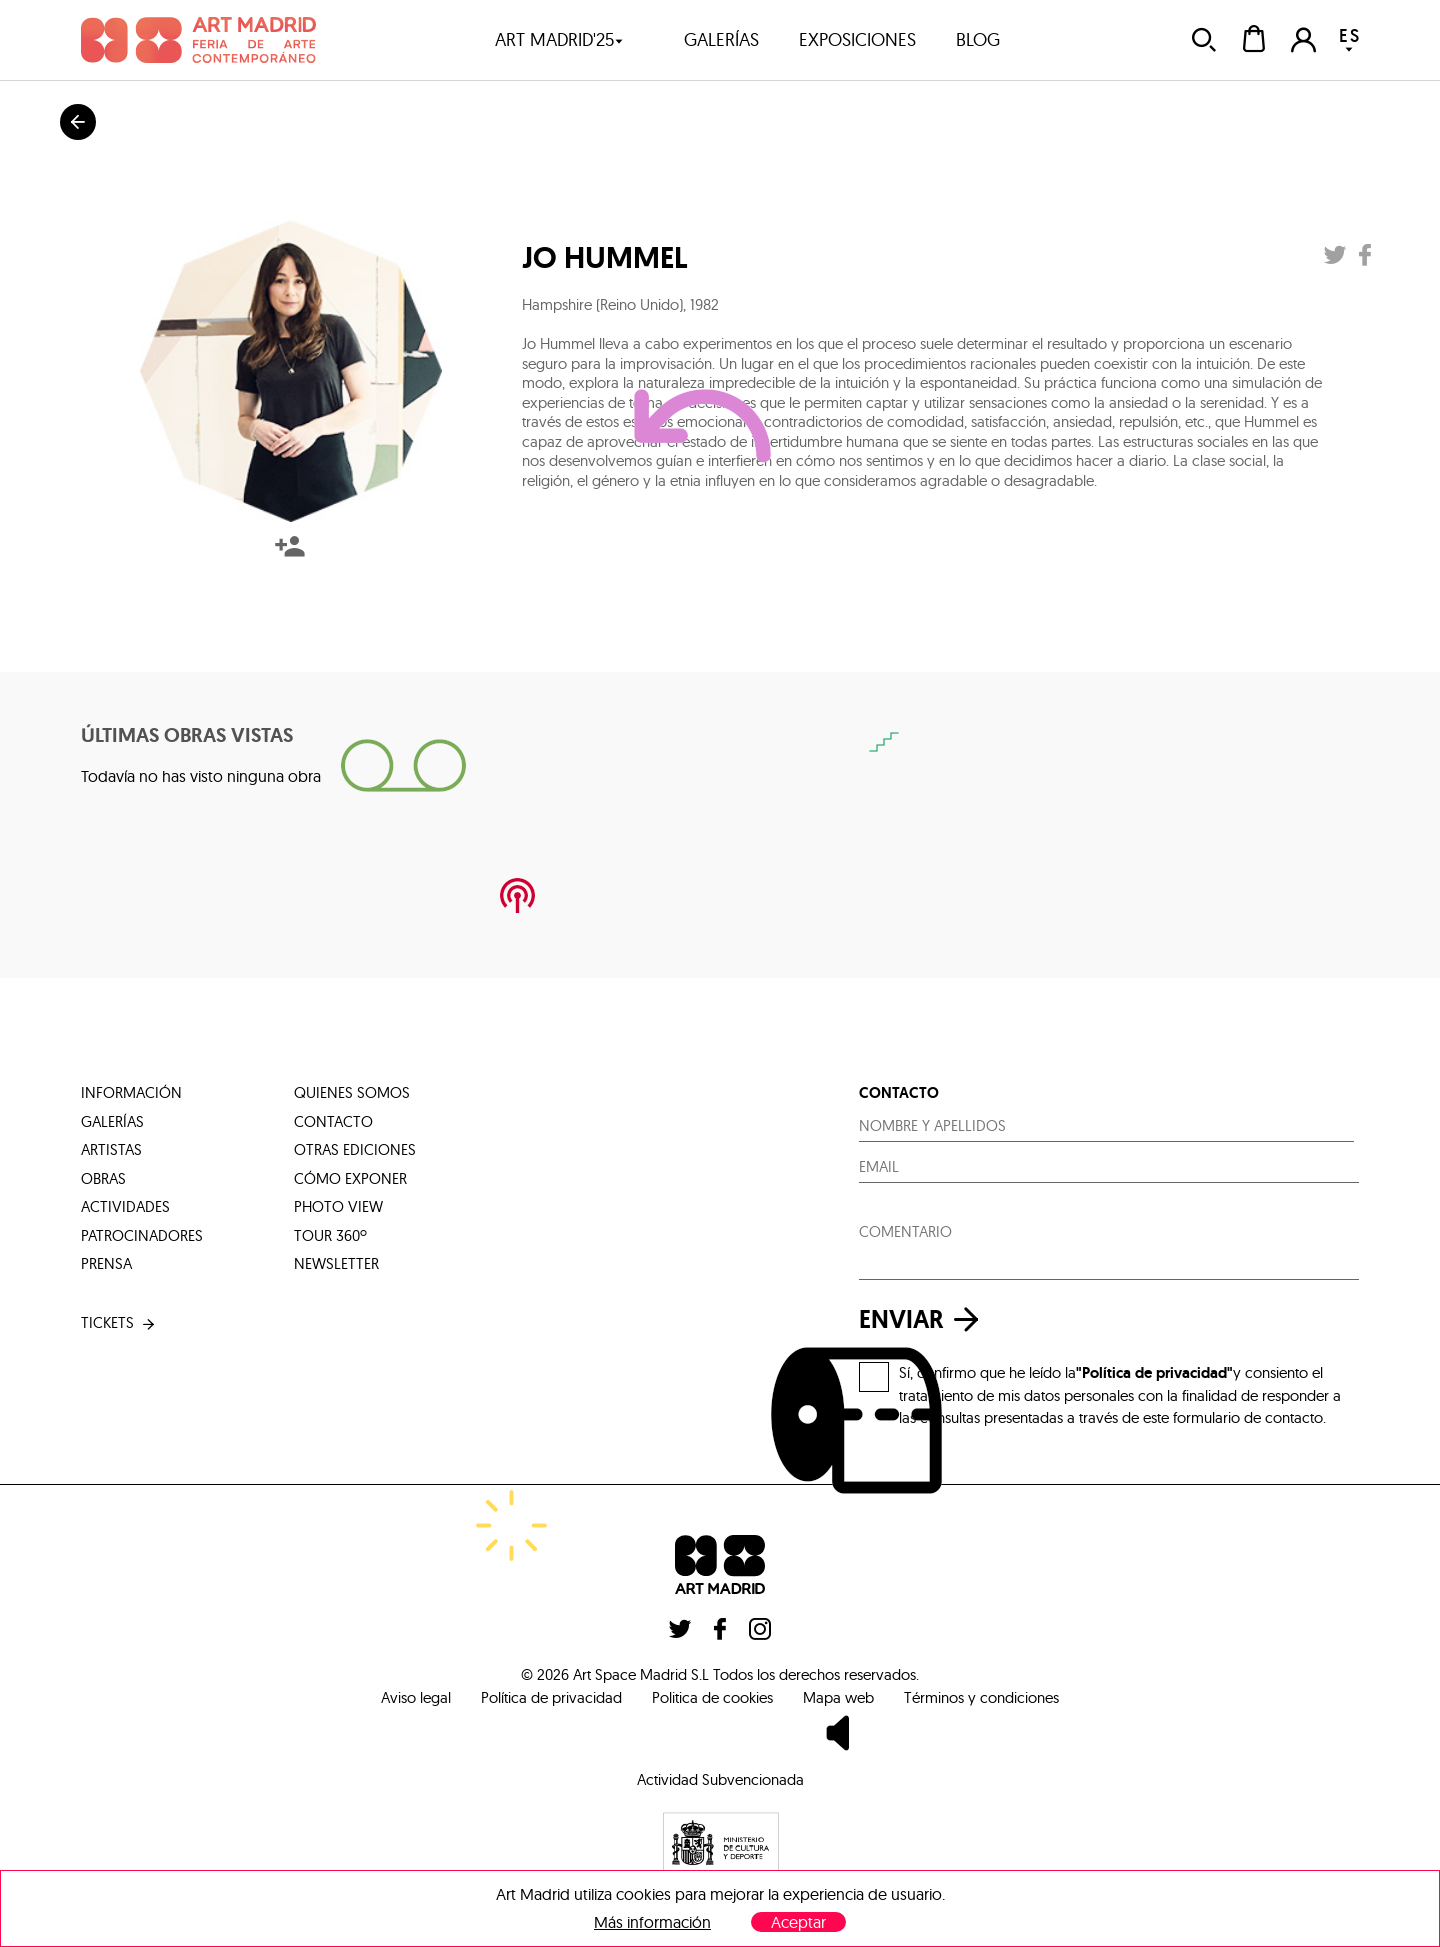 This screenshot has height=1947, width=1440. Describe the element at coordinates (517, 895) in the screenshot. I see `broadcast or transmit a signal` at that location.